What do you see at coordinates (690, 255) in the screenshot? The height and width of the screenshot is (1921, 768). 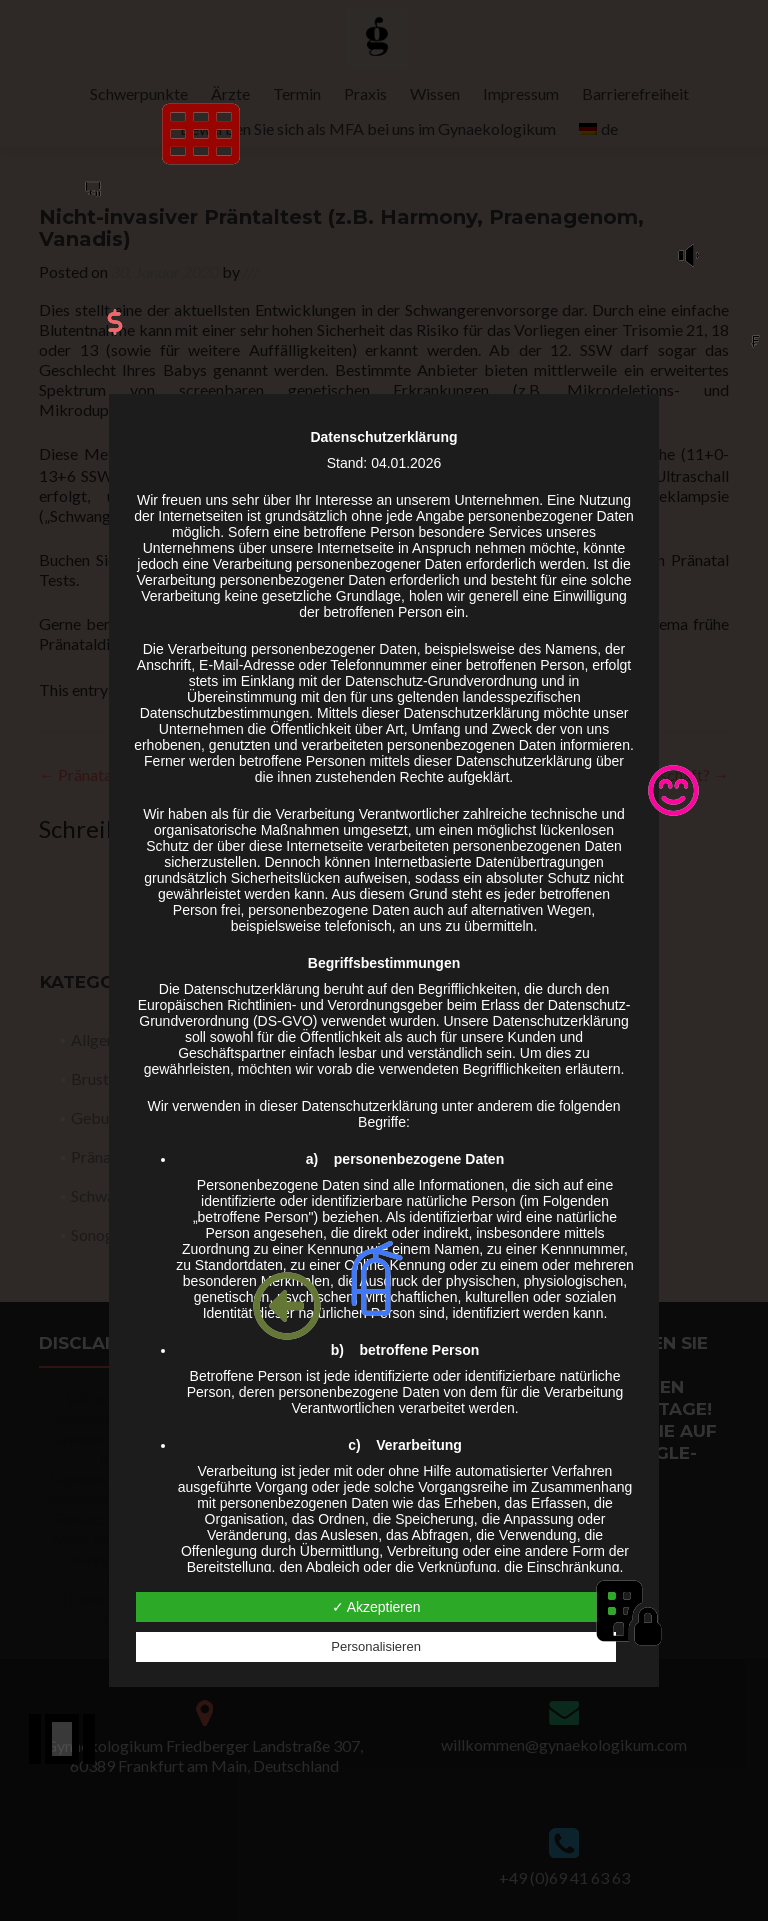 I see `adjust volume to low level` at bounding box center [690, 255].